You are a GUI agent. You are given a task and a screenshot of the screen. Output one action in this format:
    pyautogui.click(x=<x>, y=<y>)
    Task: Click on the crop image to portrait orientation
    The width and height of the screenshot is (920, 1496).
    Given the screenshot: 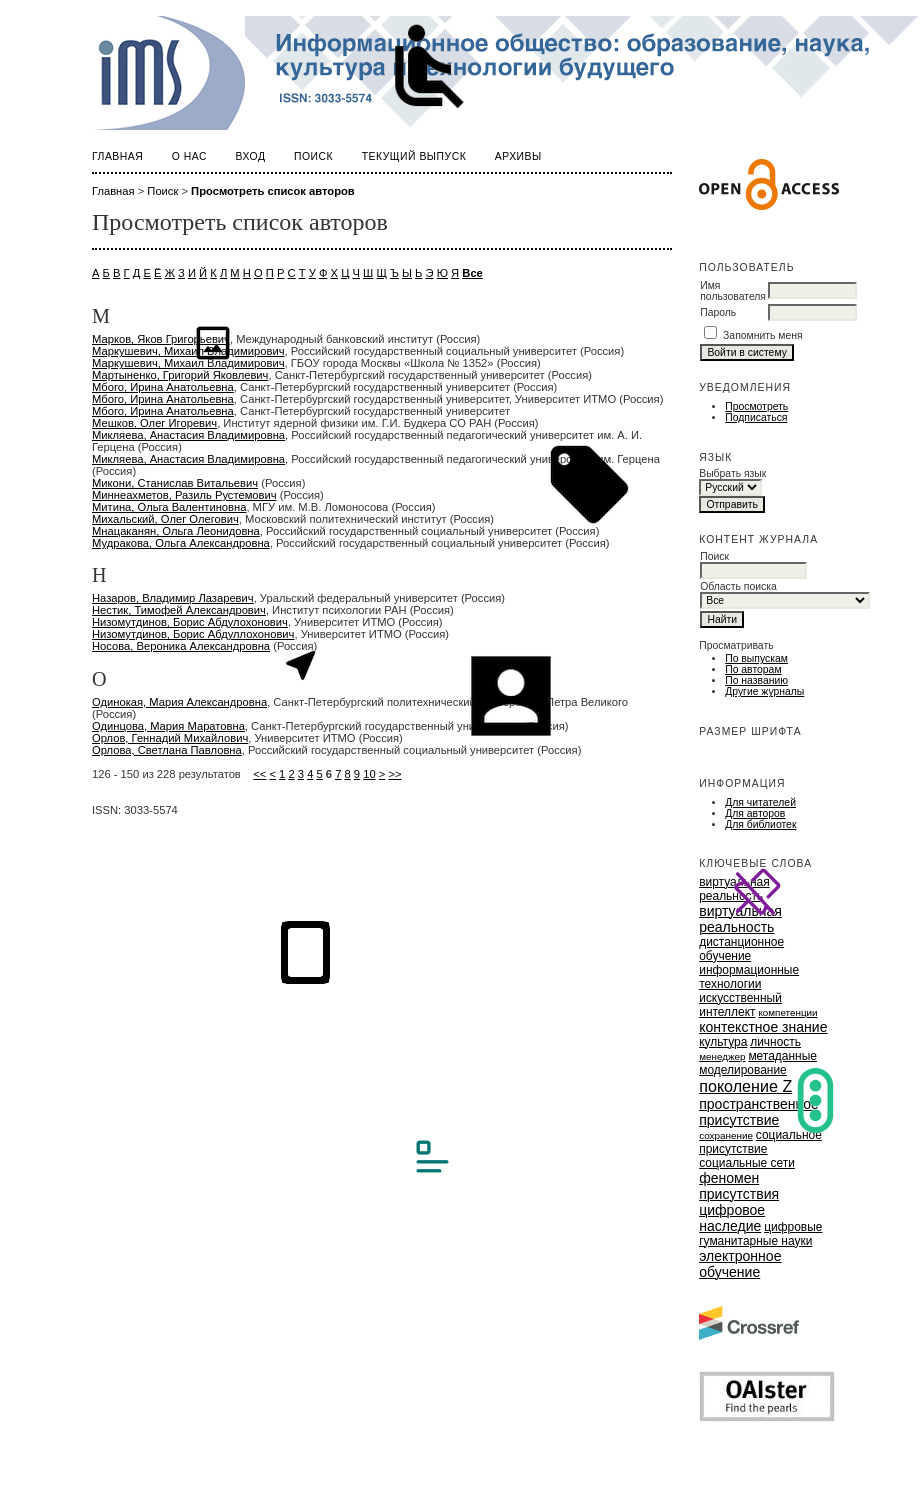 What is the action you would take?
    pyautogui.click(x=305, y=952)
    